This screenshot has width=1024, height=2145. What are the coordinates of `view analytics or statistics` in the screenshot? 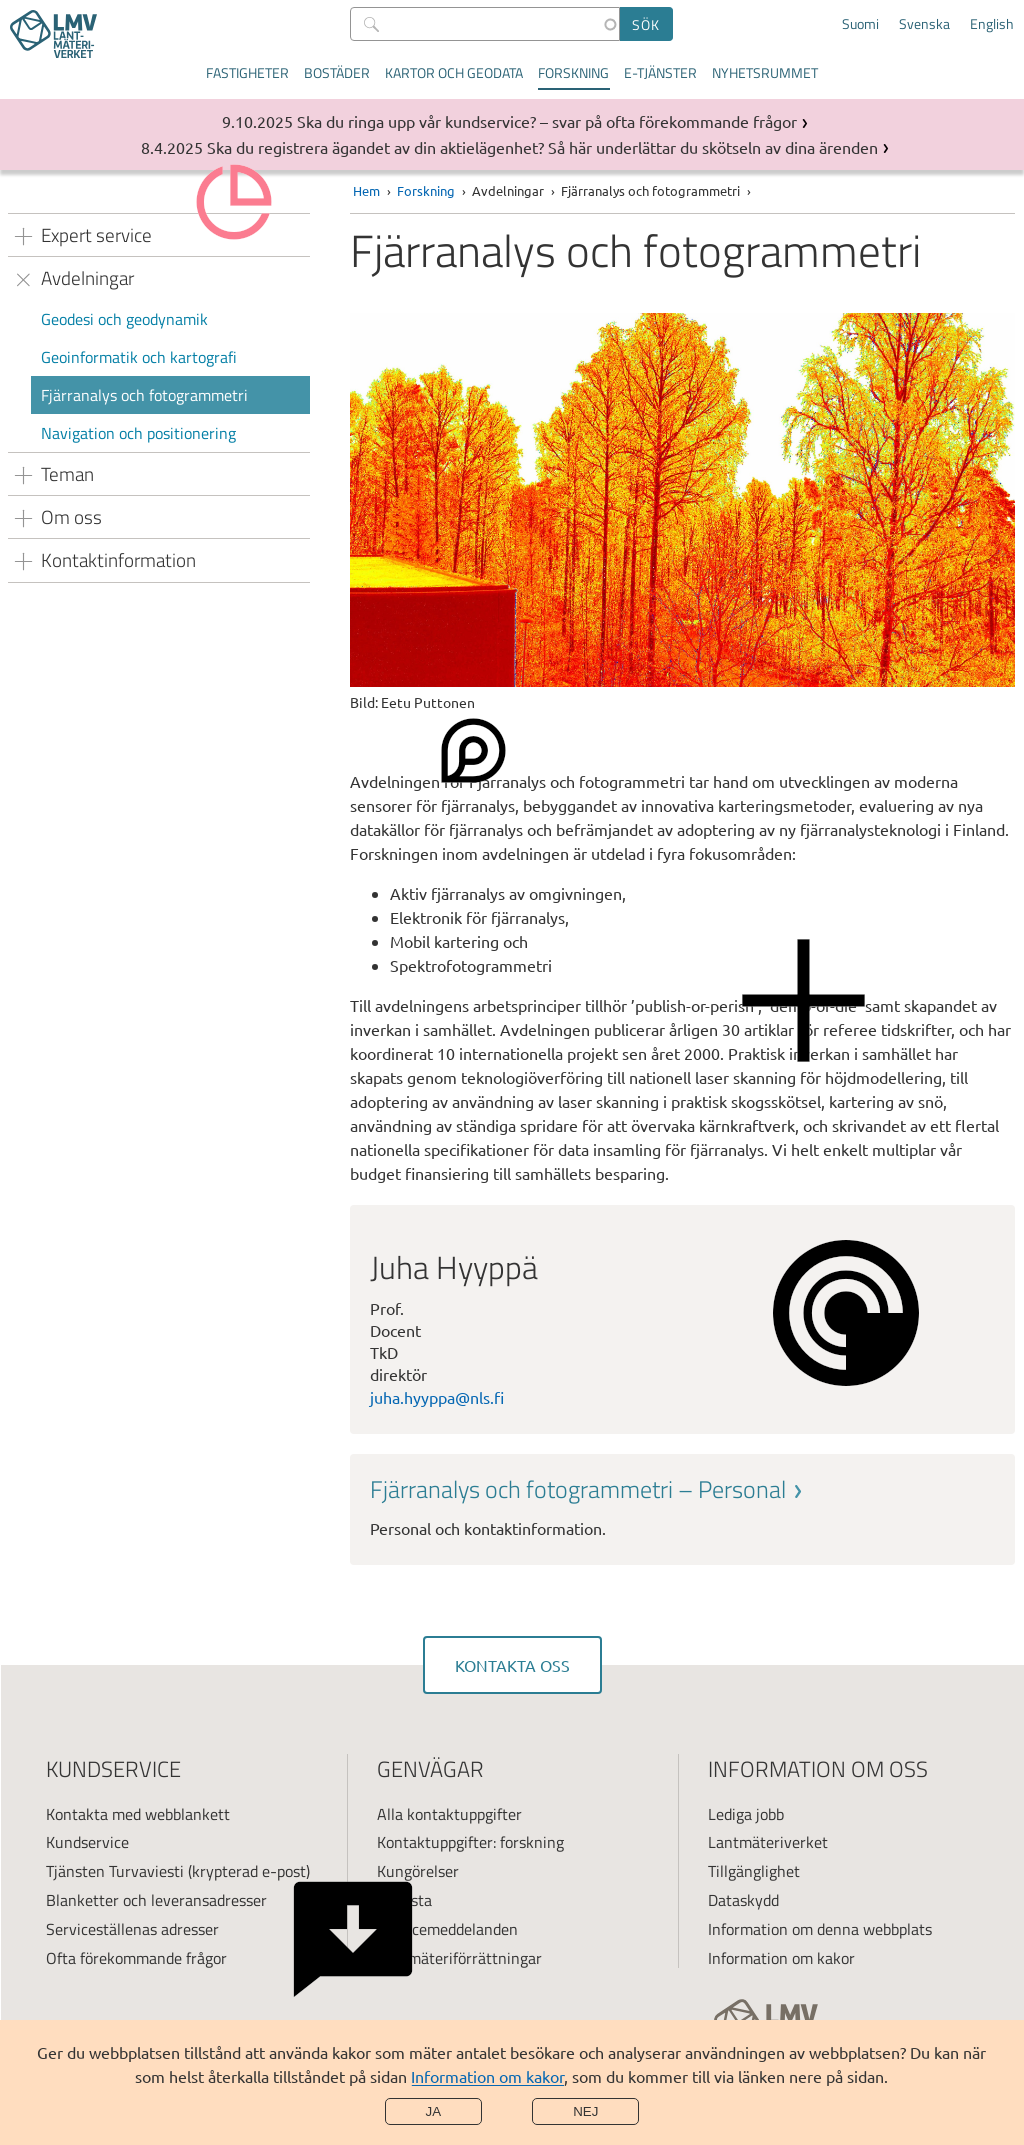 It's located at (234, 202).